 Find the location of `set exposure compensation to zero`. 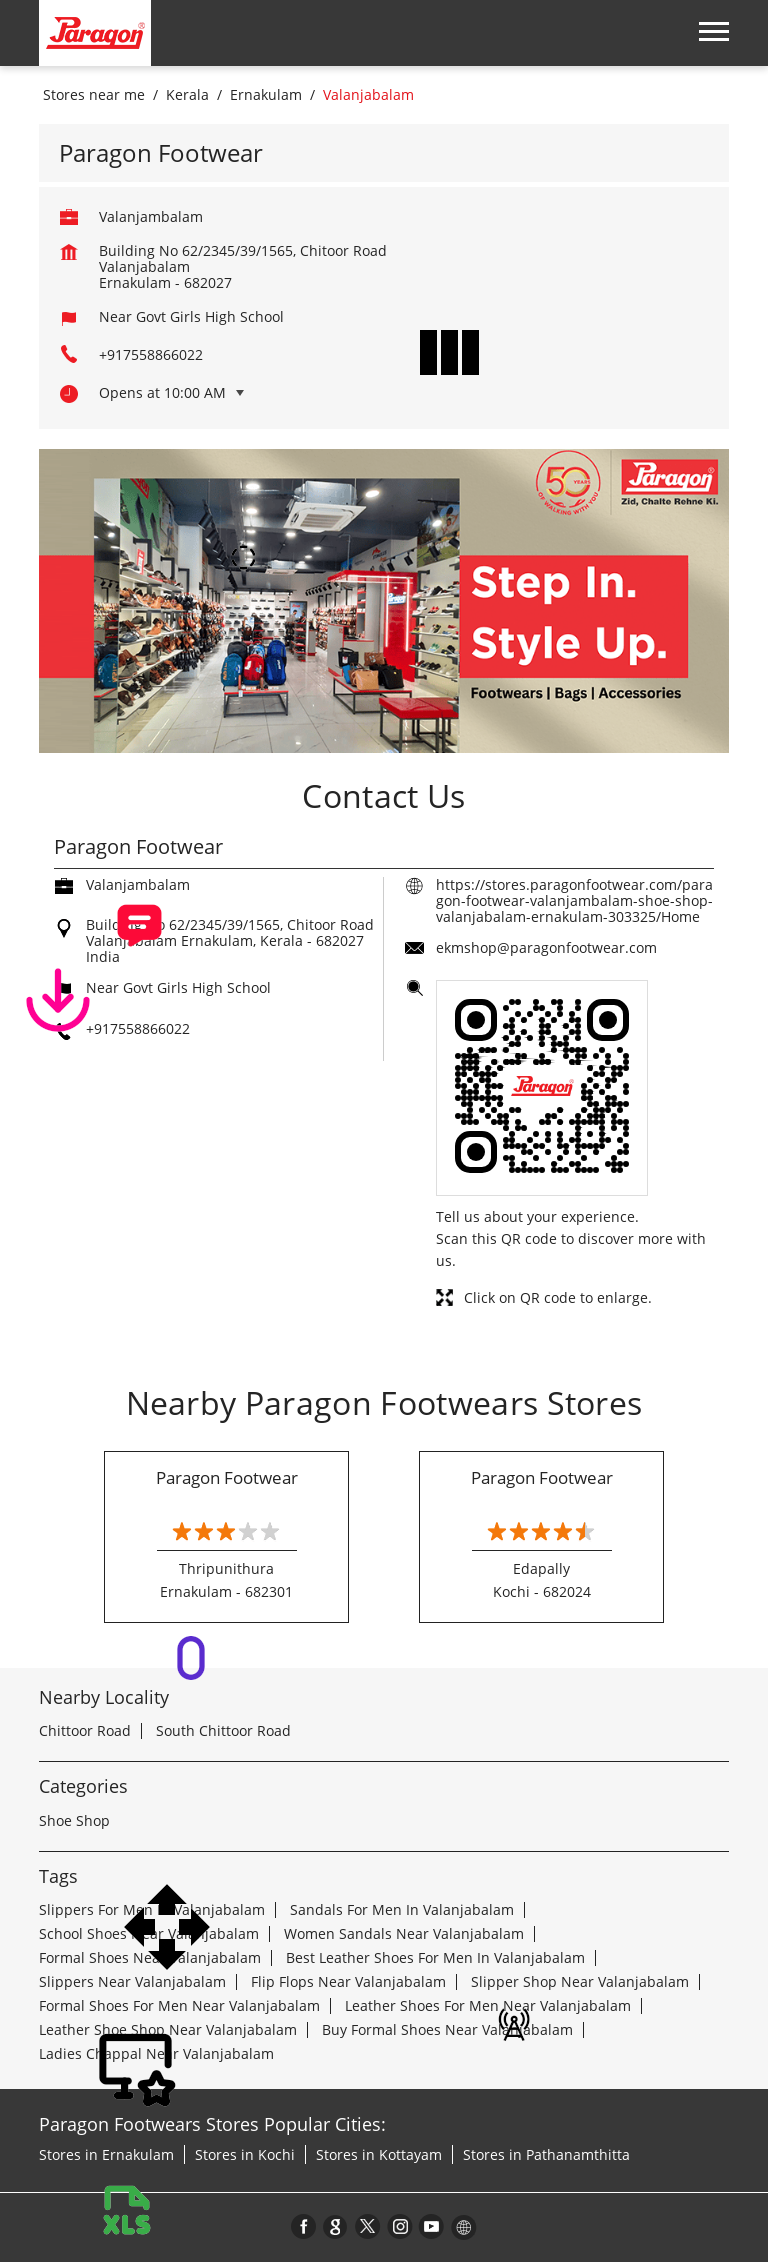

set exposure compensation to zero is located at coordinates (191, 1658).